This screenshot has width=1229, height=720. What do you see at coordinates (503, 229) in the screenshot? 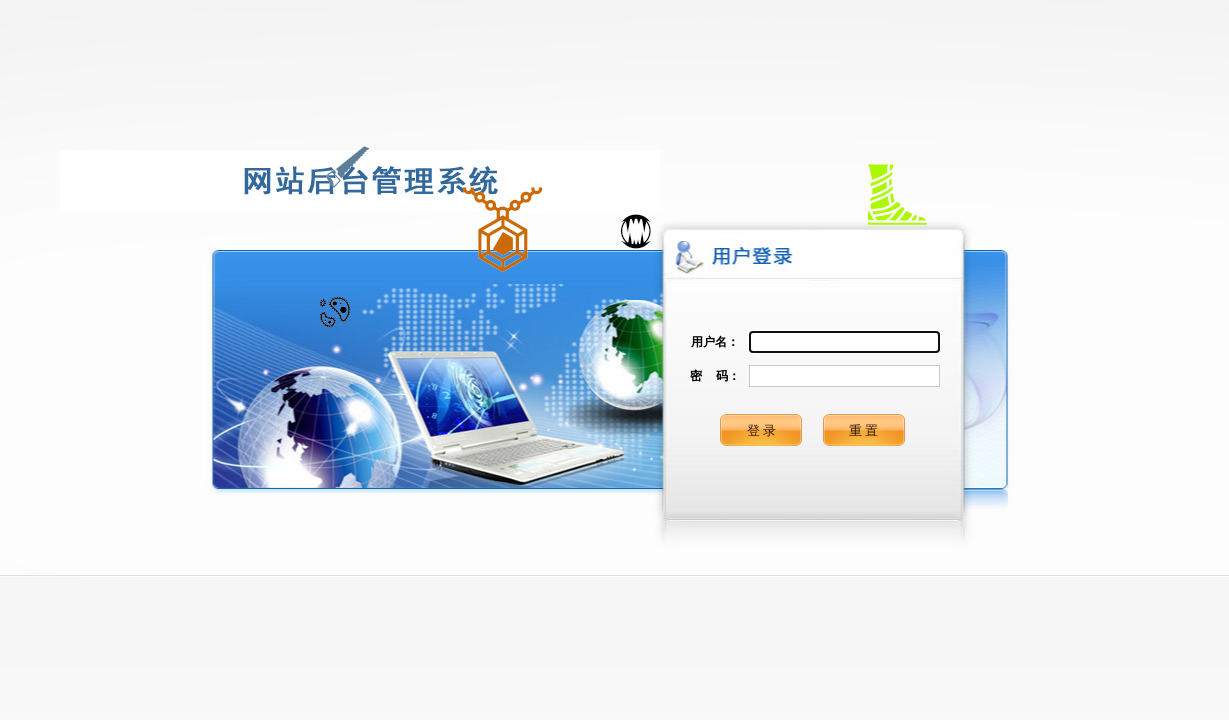
I see `view jewelry or accessories inventory` at bounding box center [503, 229].